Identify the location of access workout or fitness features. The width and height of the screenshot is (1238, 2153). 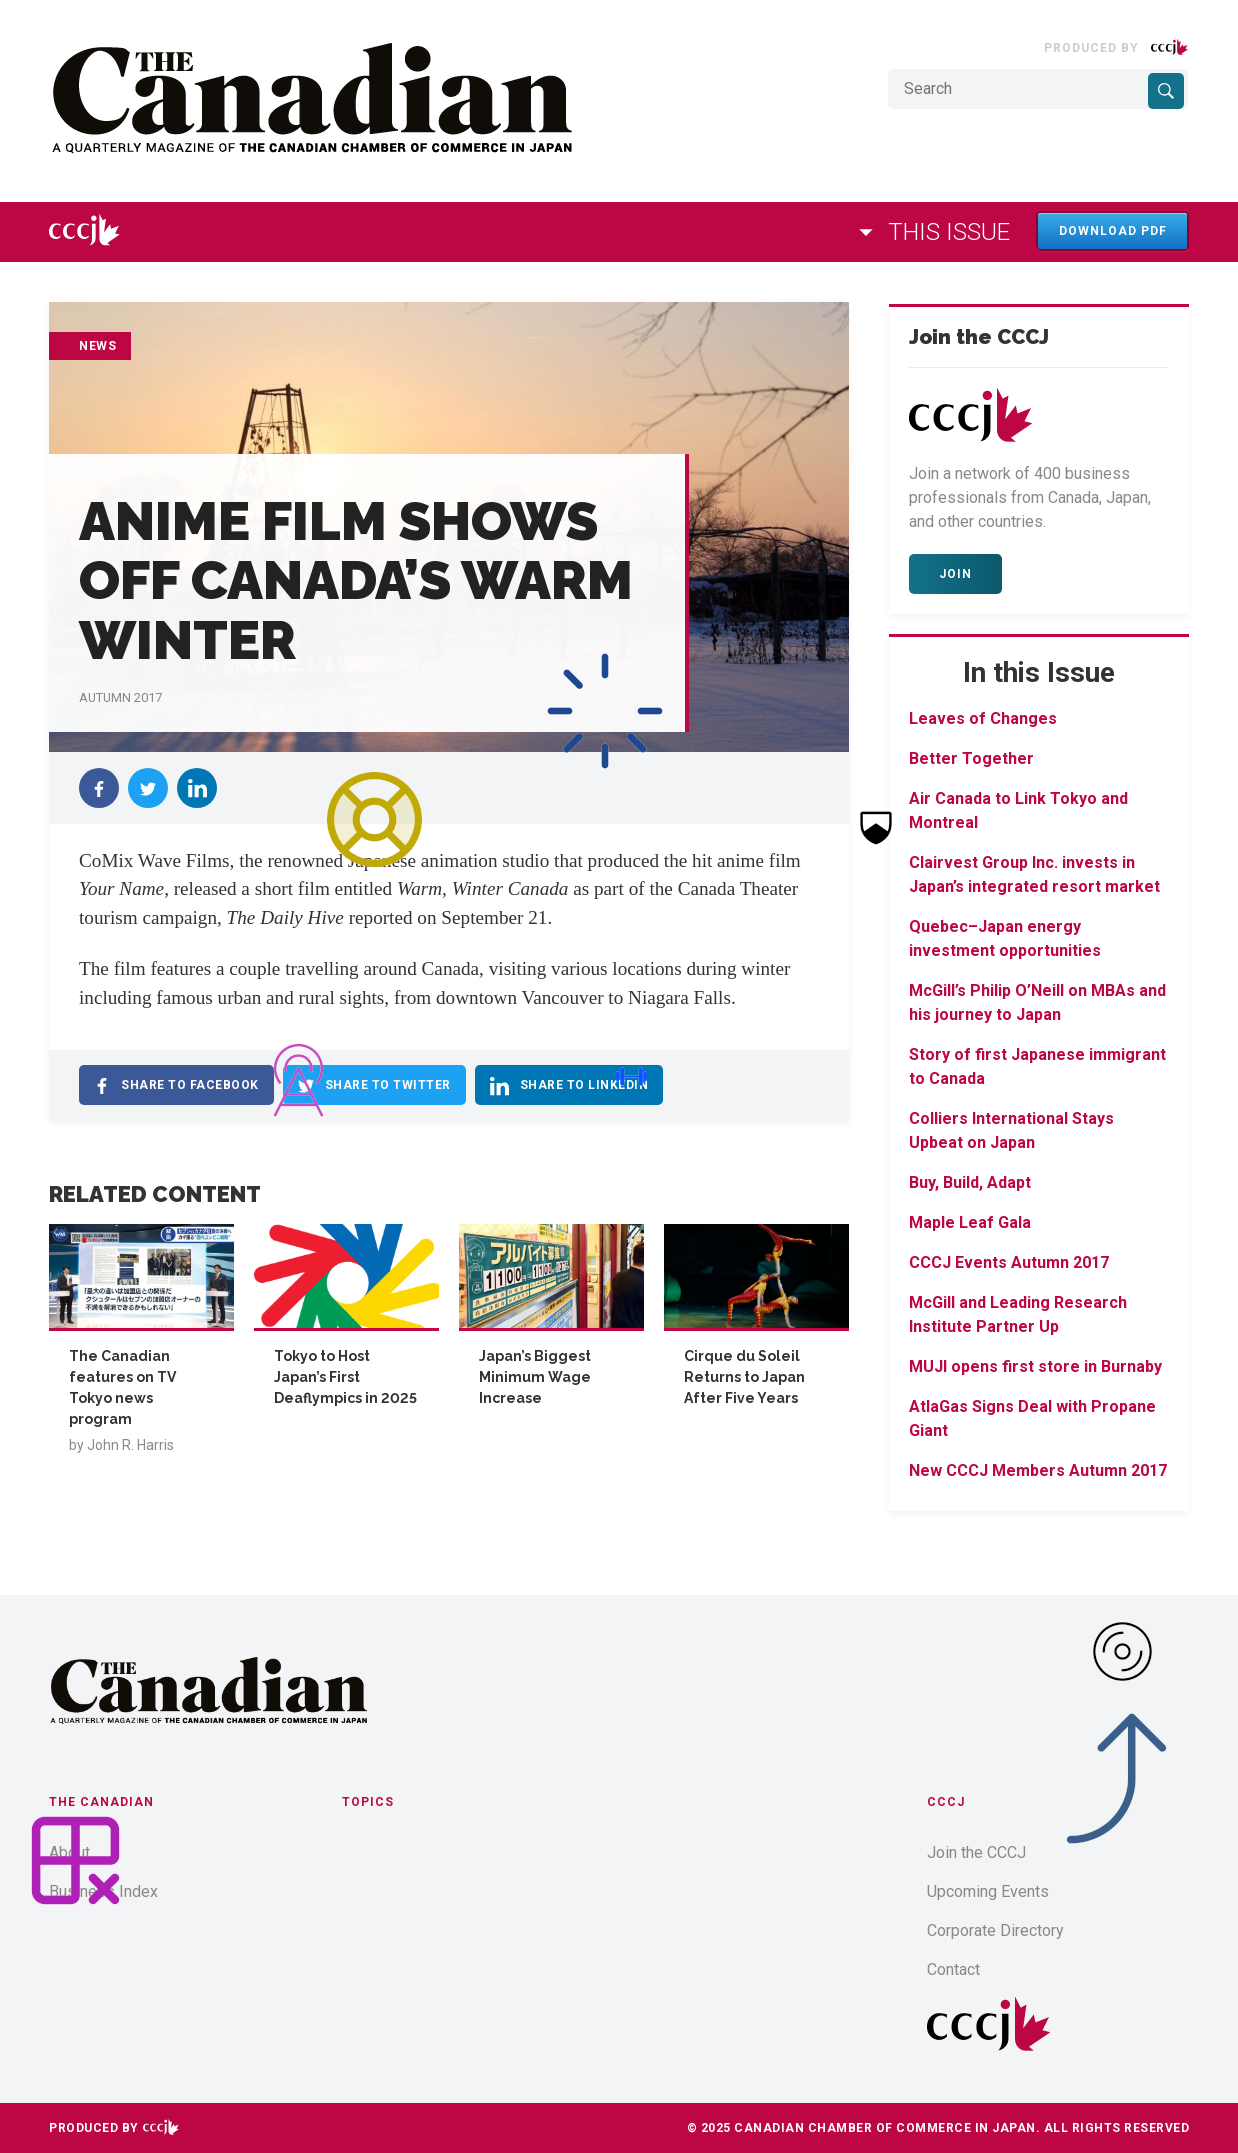
(631, 1076).